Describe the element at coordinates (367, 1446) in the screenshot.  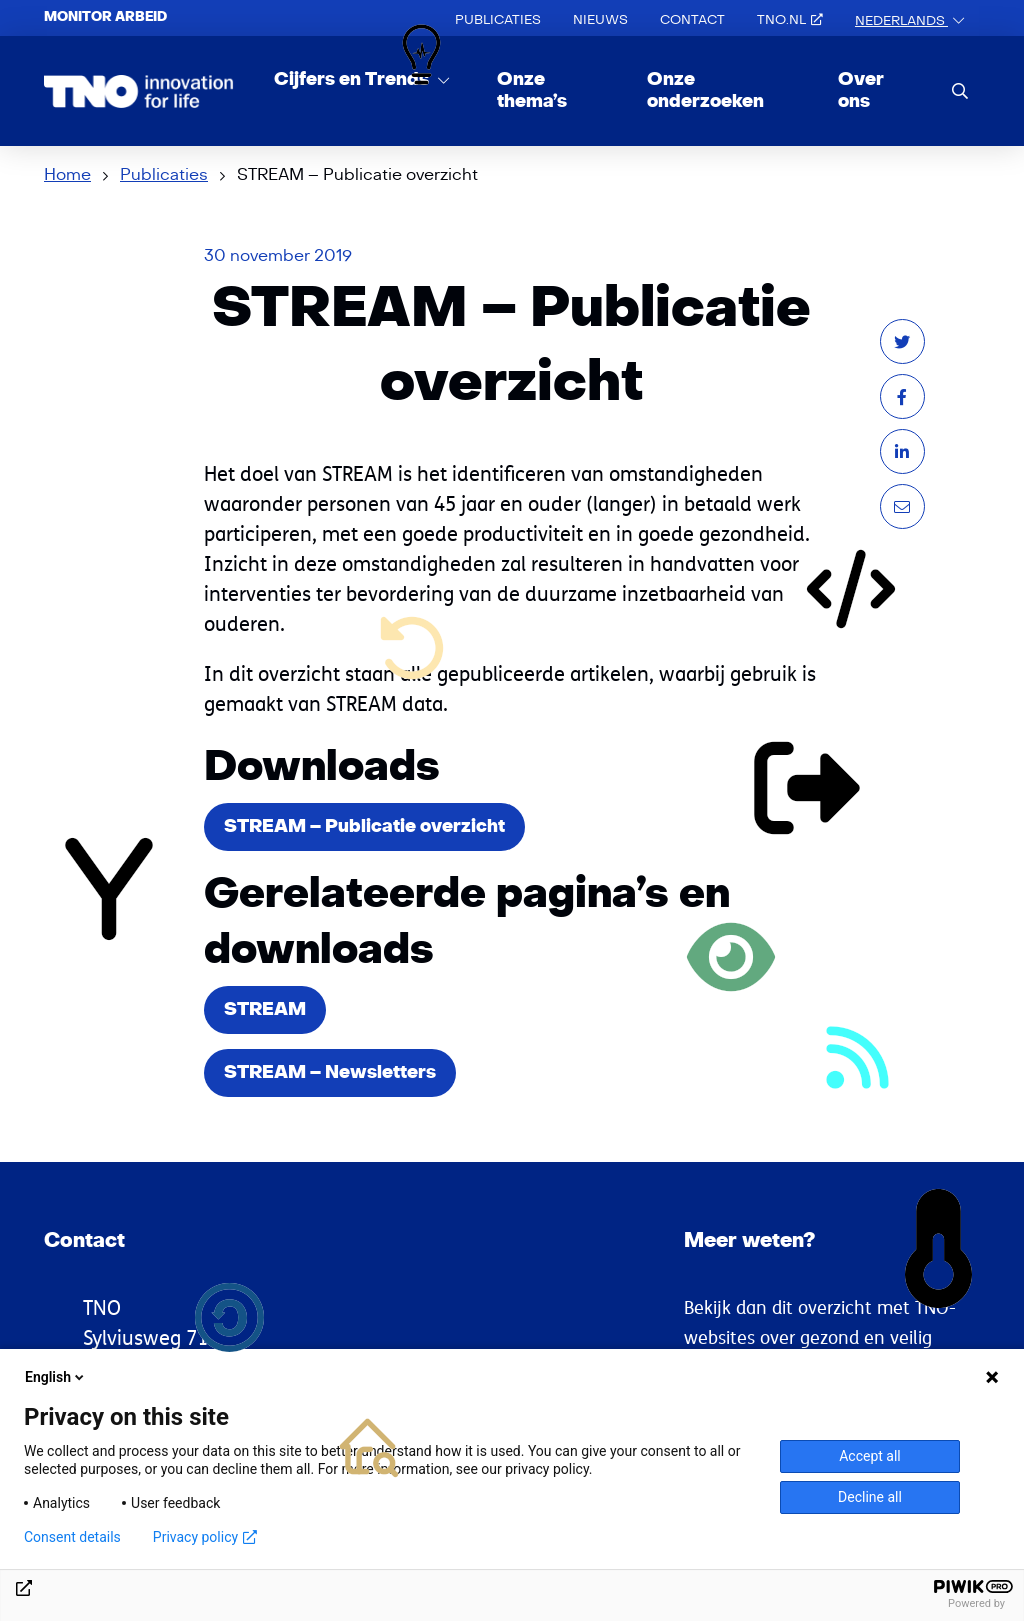
I see `search for homes or properties` at that location.